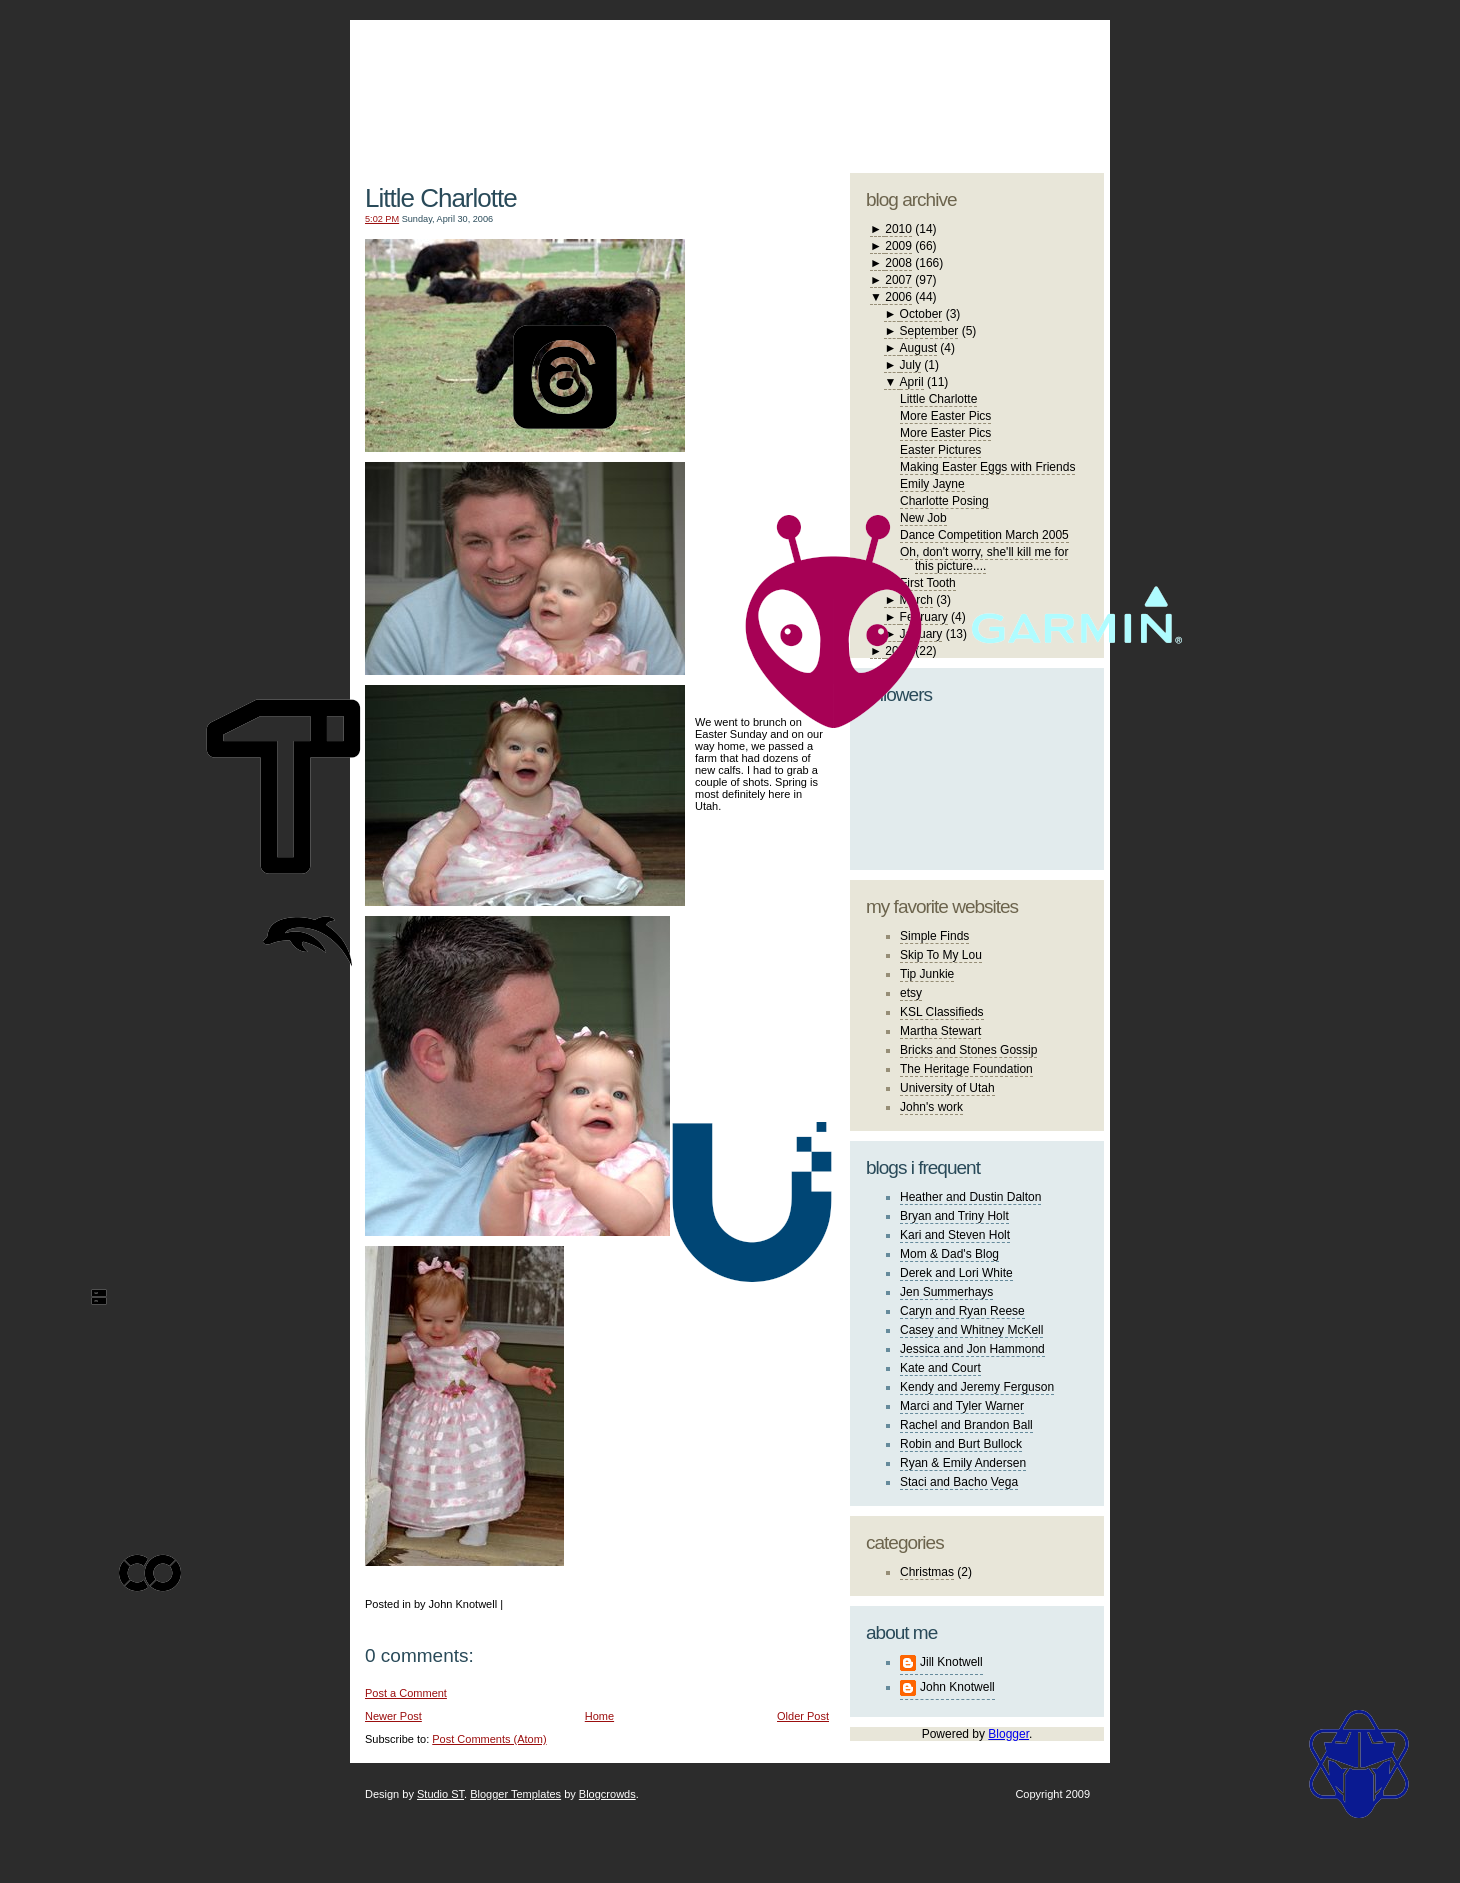 The height and width of the screenshot is (1883, 1460). I want to click on open google colab, so click(150, 1573).